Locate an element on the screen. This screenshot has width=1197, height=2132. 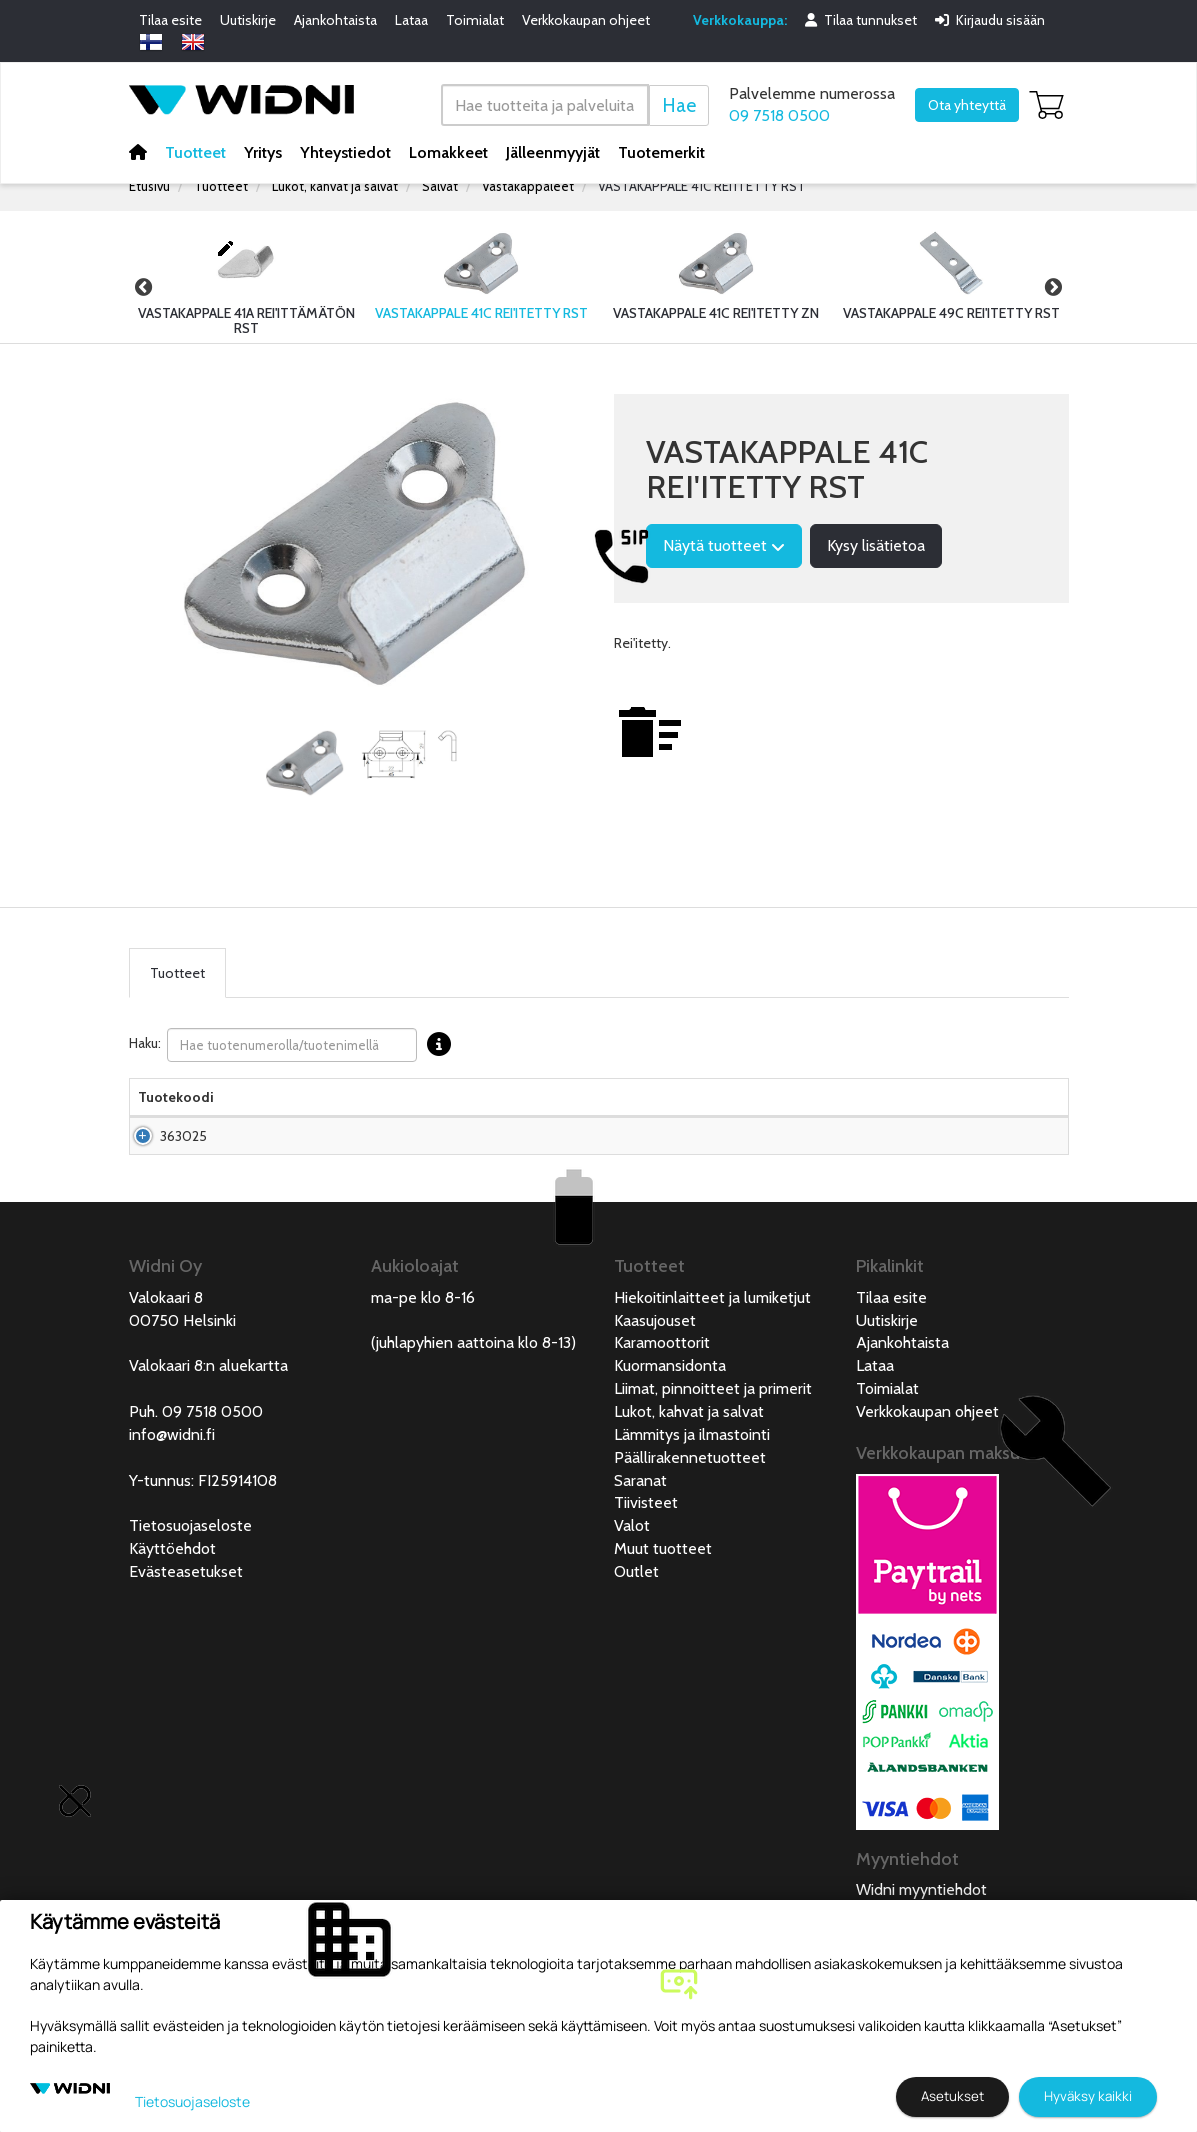
delete all selected items is located at coordinates (650, 732).